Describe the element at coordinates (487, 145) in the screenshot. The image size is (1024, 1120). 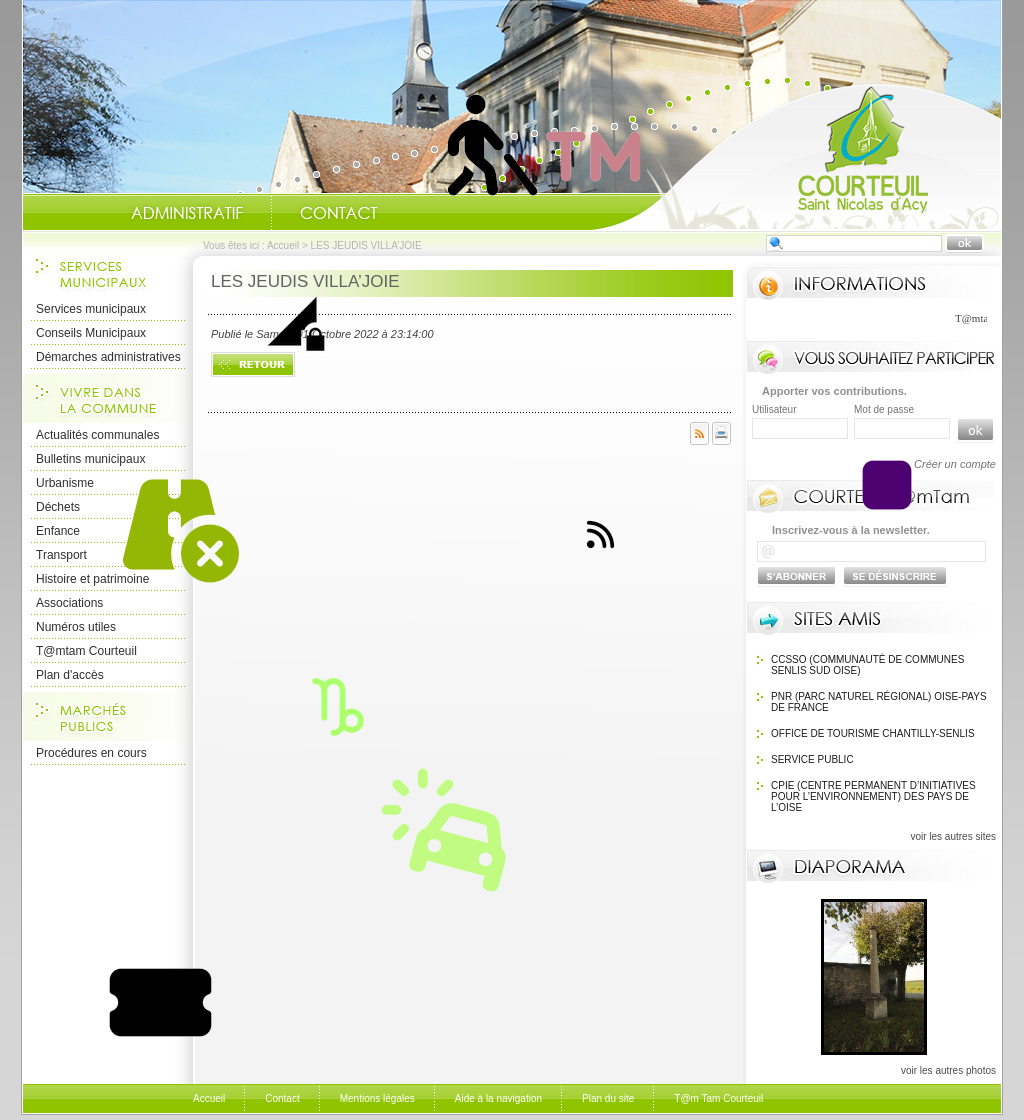
I see `indicates accessibility features are available` at that location.